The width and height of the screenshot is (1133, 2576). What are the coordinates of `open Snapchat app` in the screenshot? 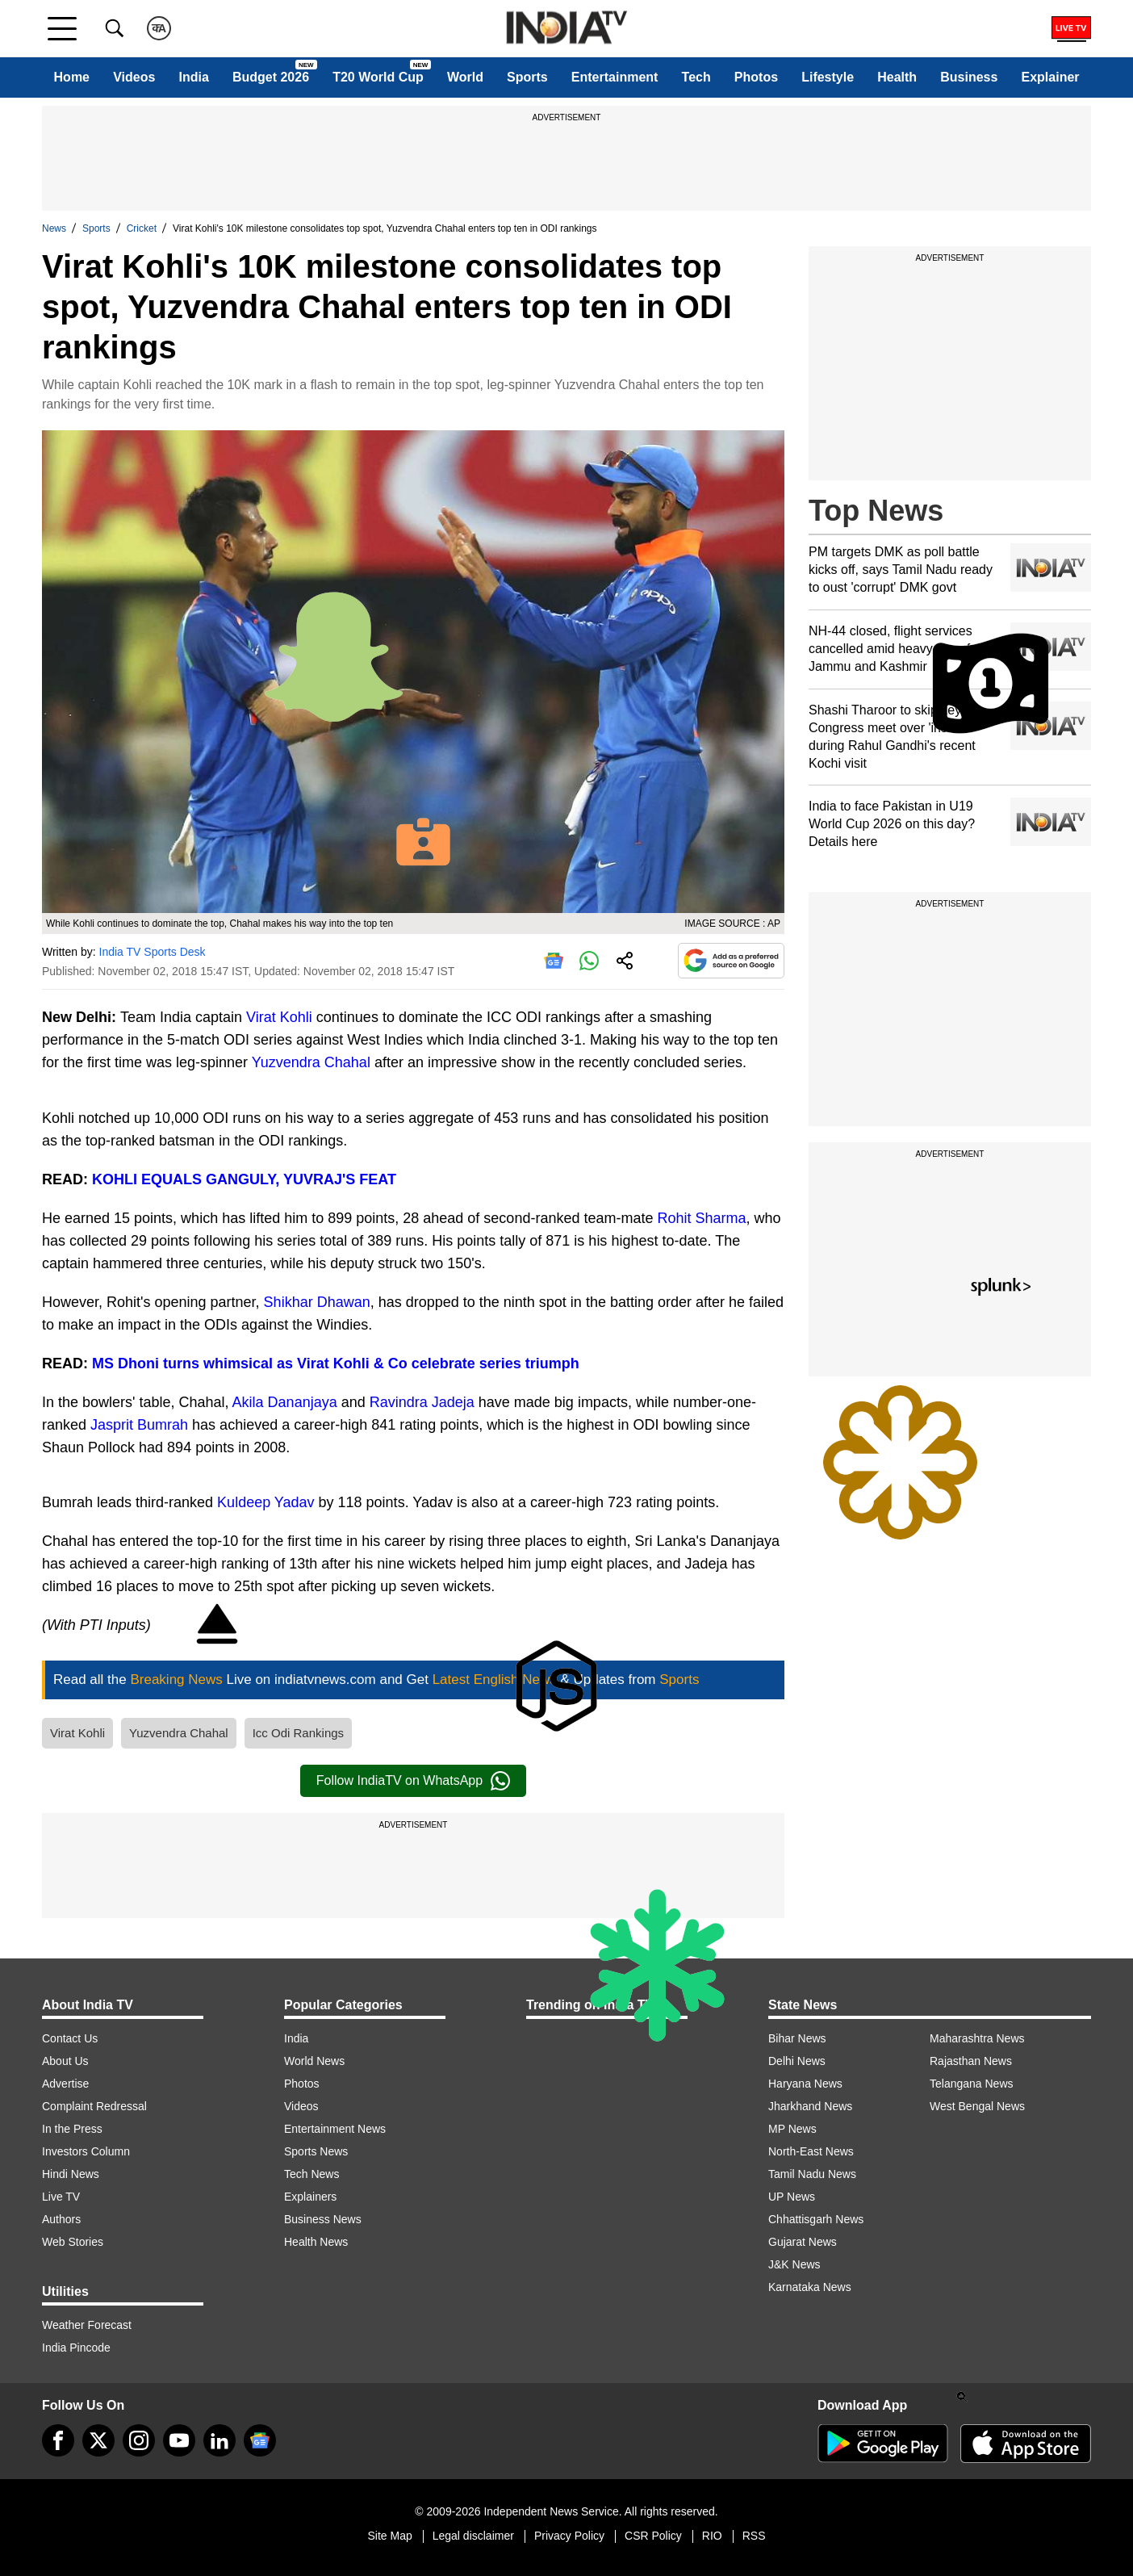 It's located at (333, 654).